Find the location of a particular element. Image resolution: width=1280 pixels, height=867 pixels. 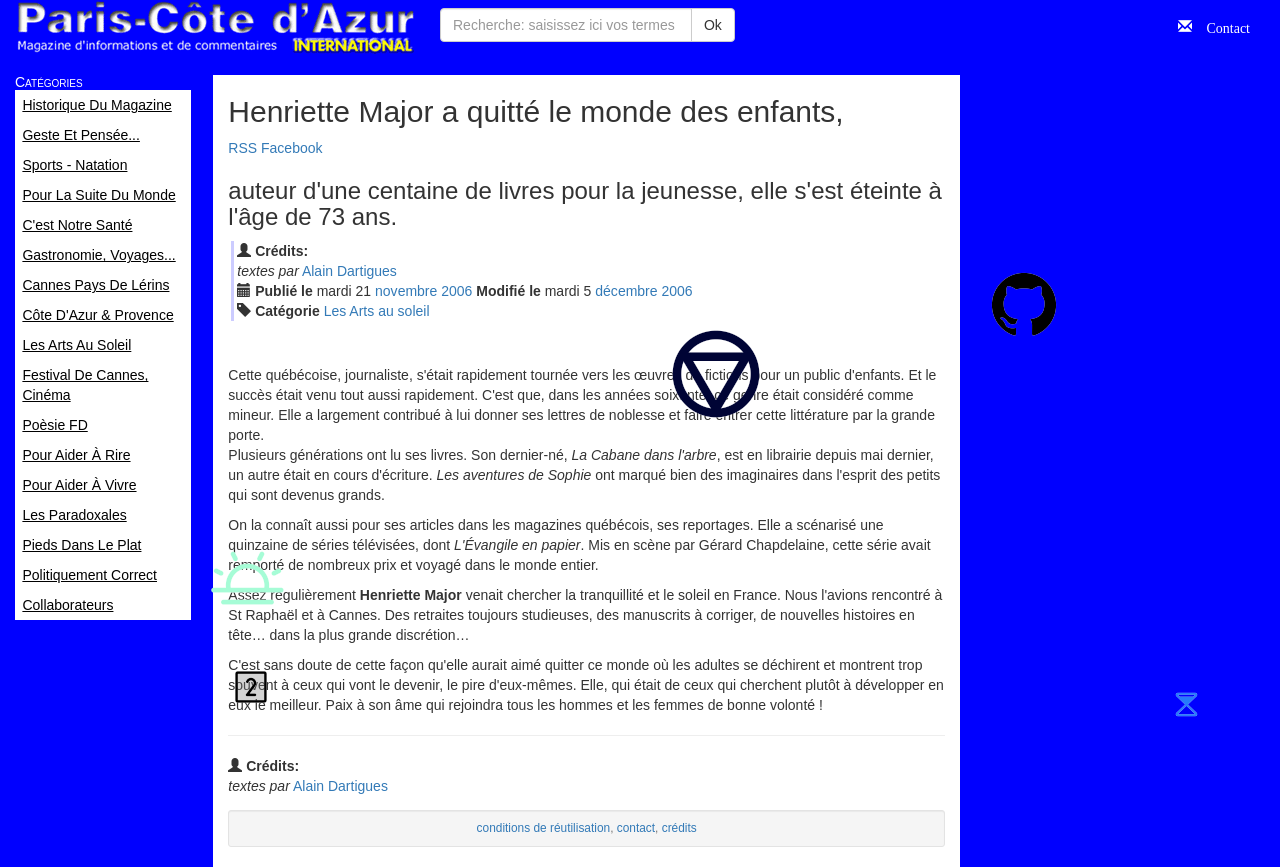

toggle sunrise or sunset display mode is located at coordinates (247, 580).